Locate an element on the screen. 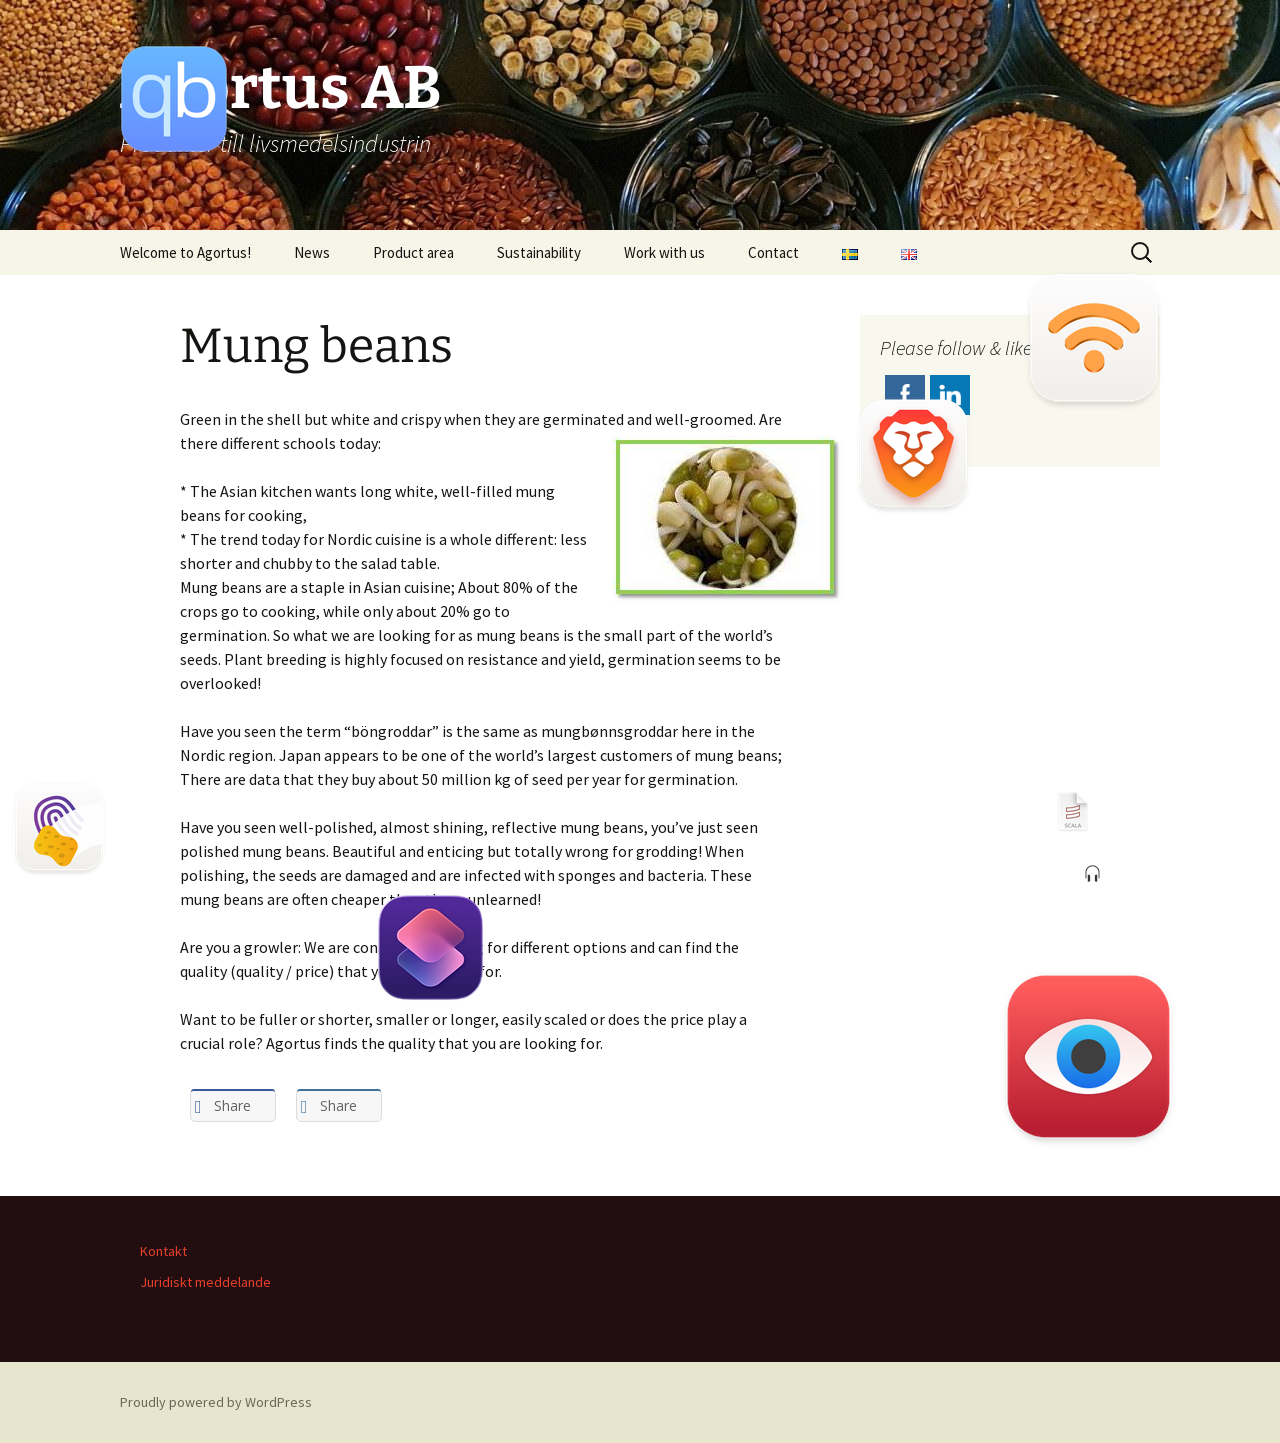 The height and width of the screenshot is (1443, 1280). open the Brave browser is located at coordinates (913, 453).